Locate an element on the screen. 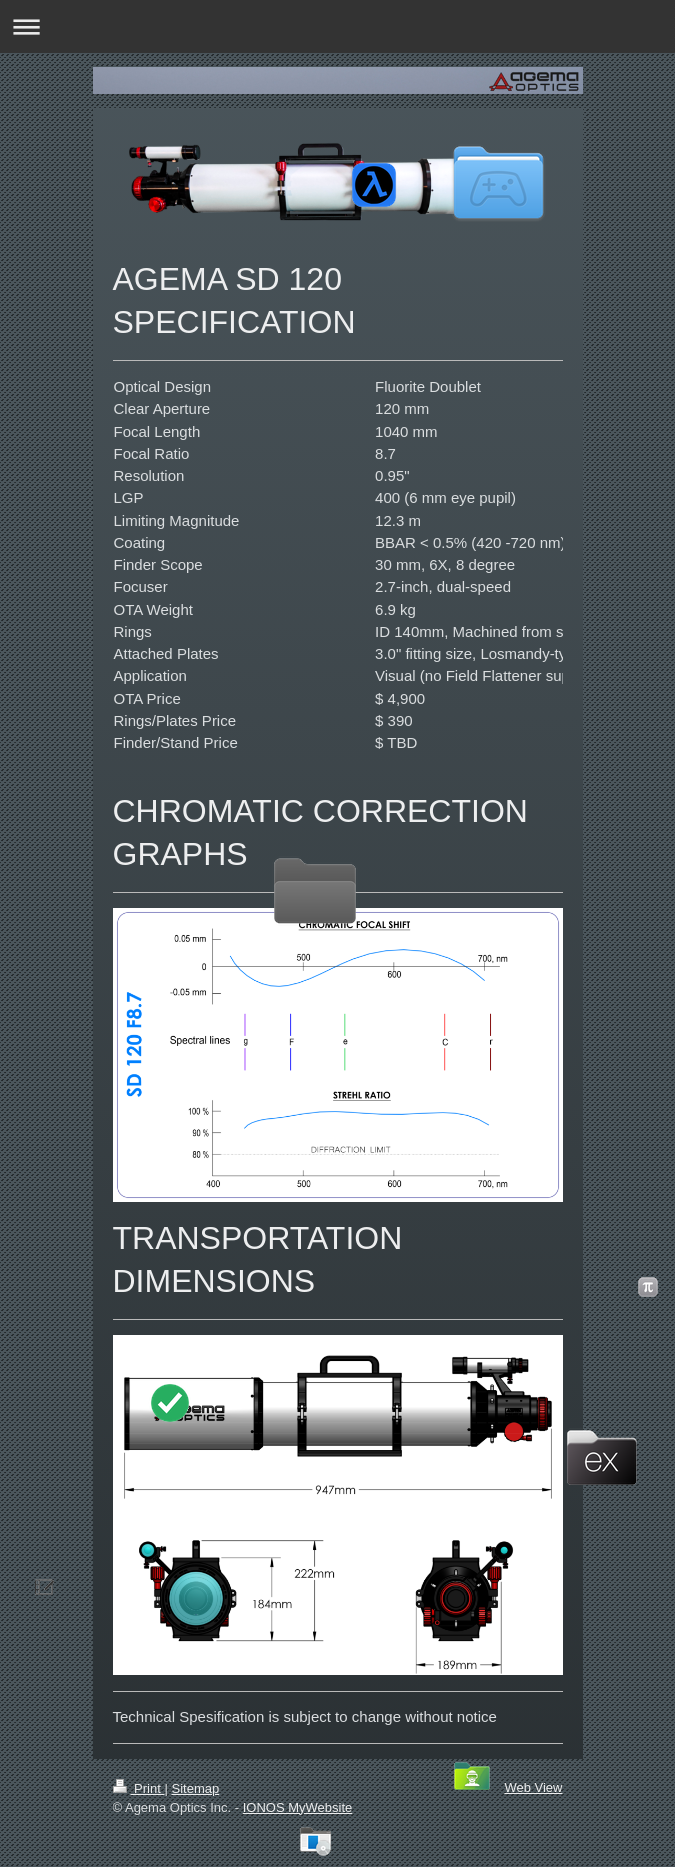 The image size is (675, 1867). folder containing express.js project files is located at coordinates (601, 1459).